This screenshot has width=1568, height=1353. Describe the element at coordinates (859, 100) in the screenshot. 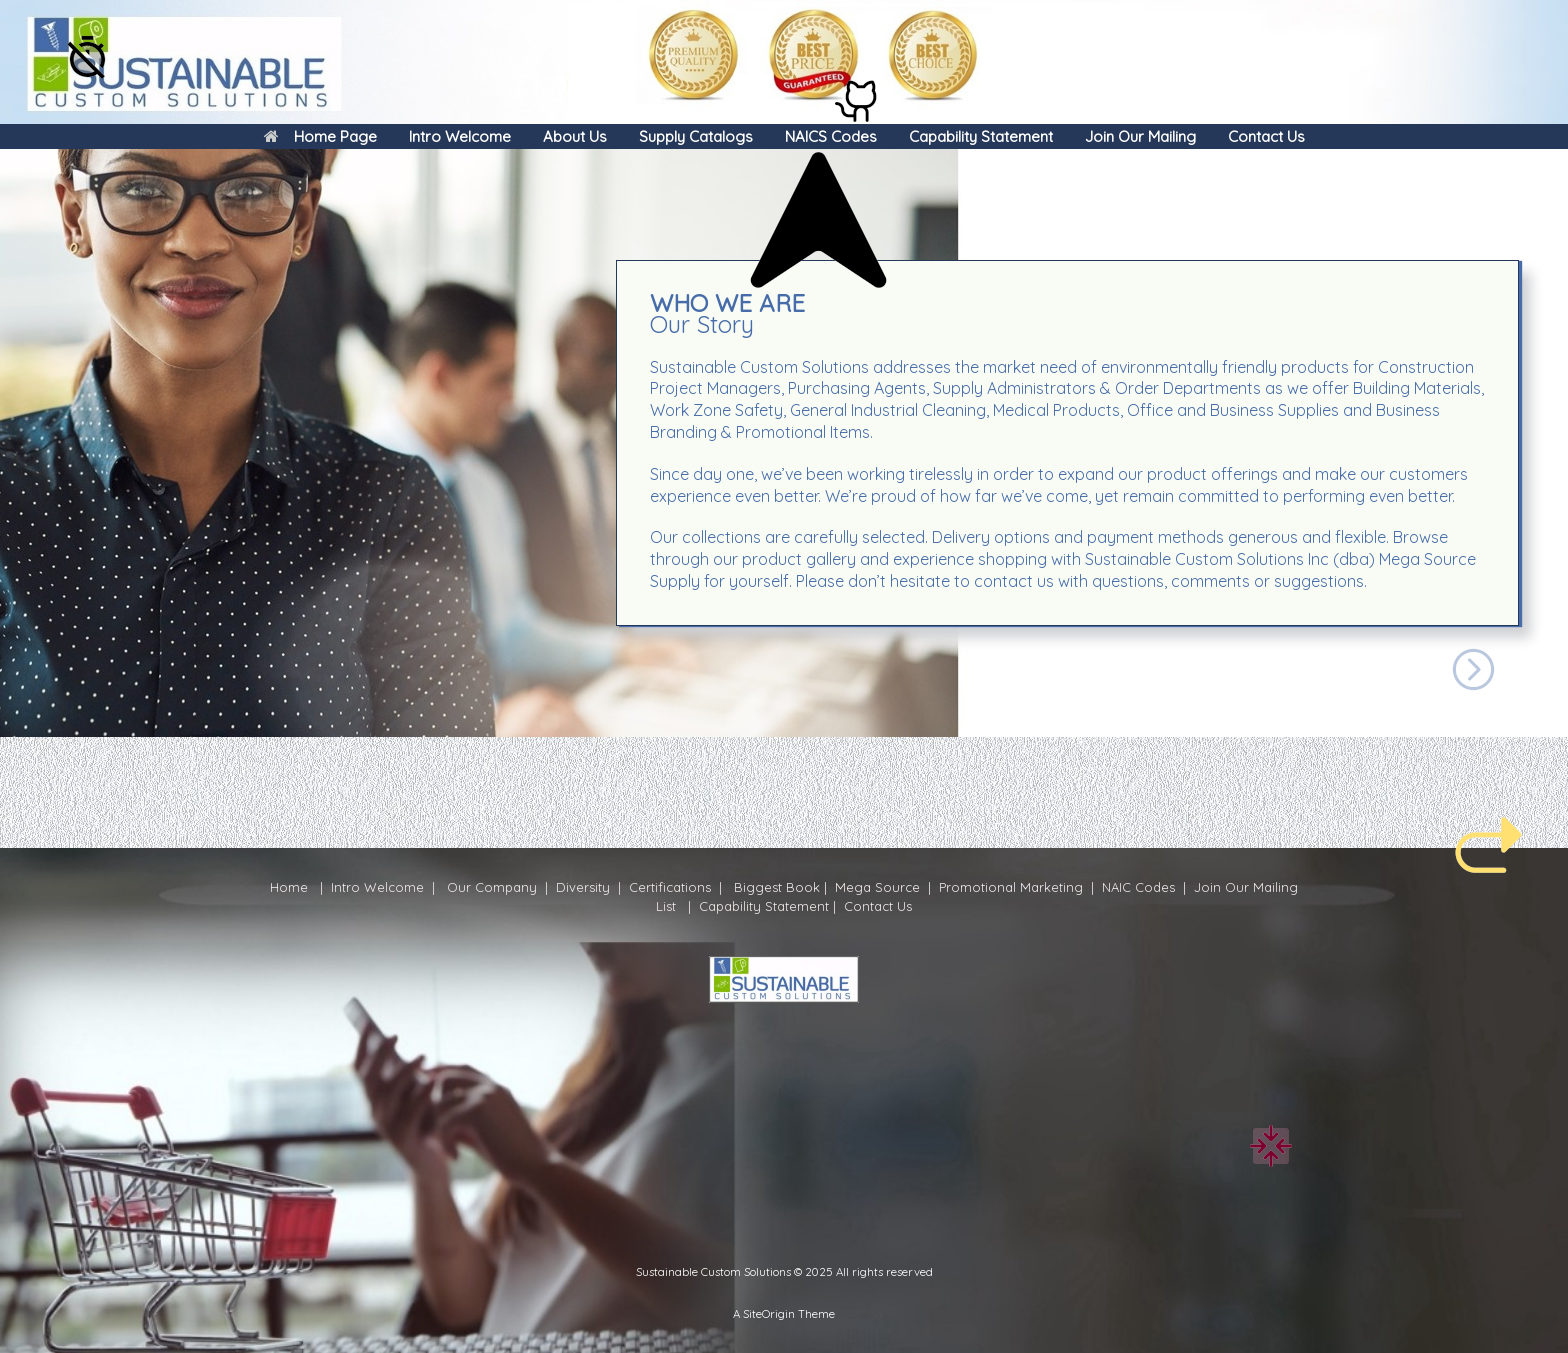

I see `view project on github` at that location.